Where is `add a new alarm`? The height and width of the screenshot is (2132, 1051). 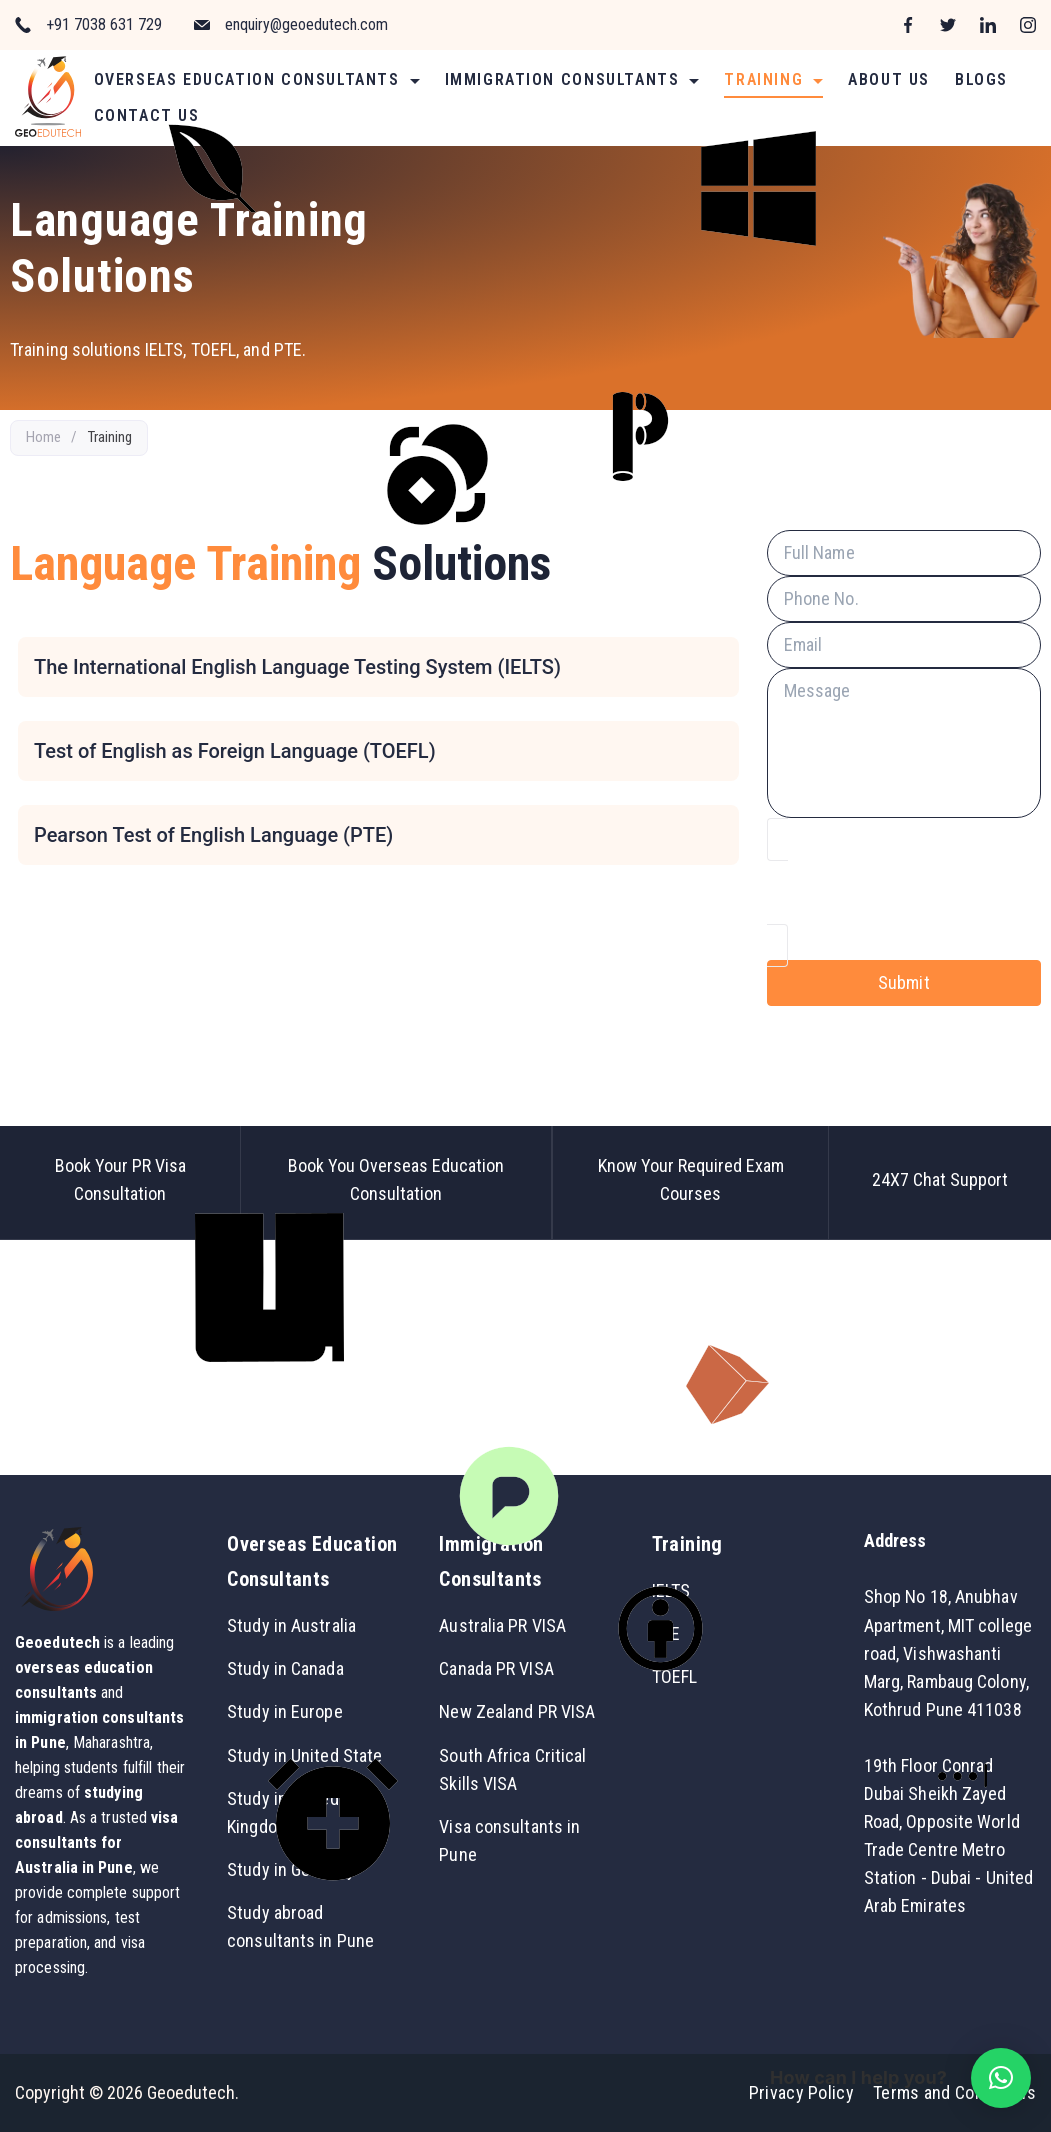
add a new alarm is located at coordinates (333, 1817).